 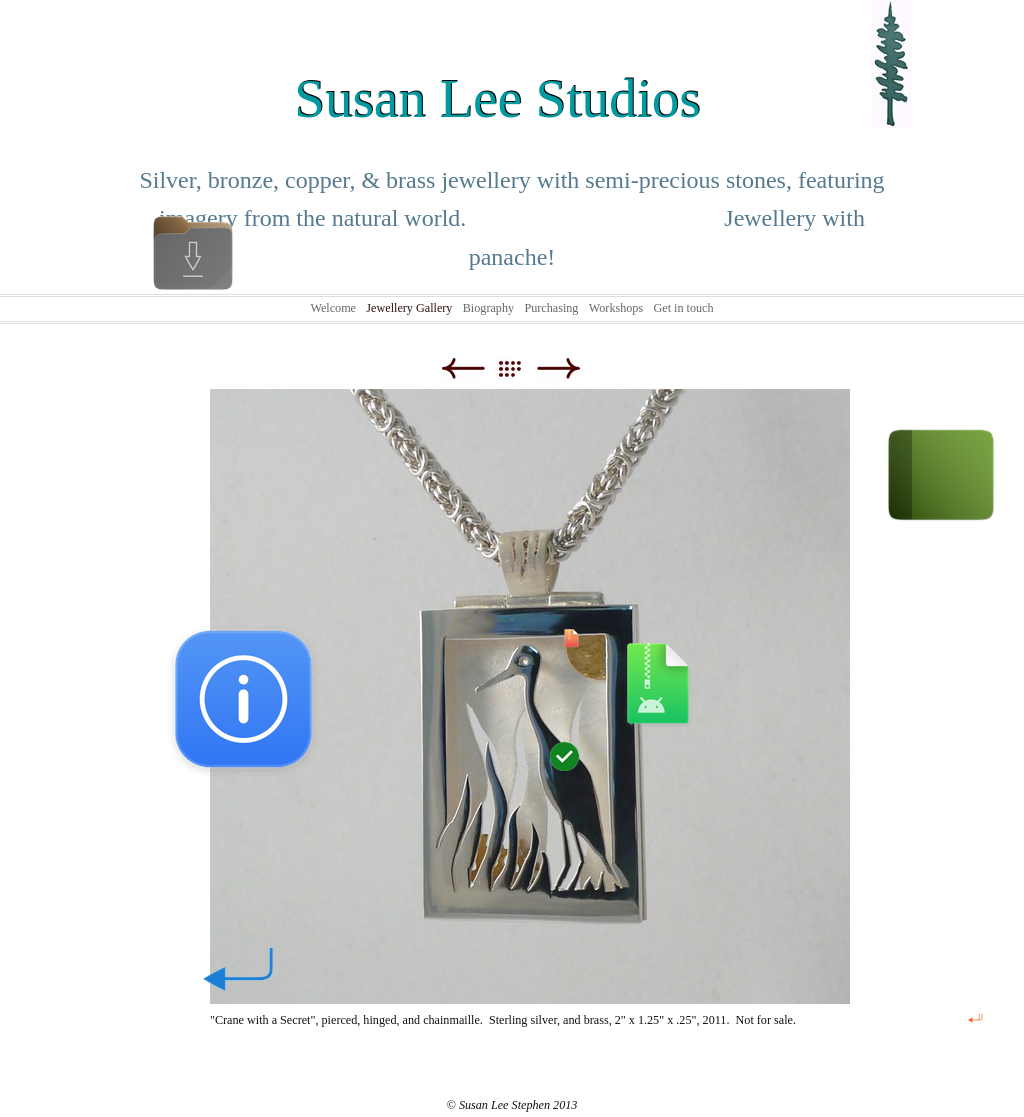 I want to click on a compressed tar archive file, so click(x=571, y=638).